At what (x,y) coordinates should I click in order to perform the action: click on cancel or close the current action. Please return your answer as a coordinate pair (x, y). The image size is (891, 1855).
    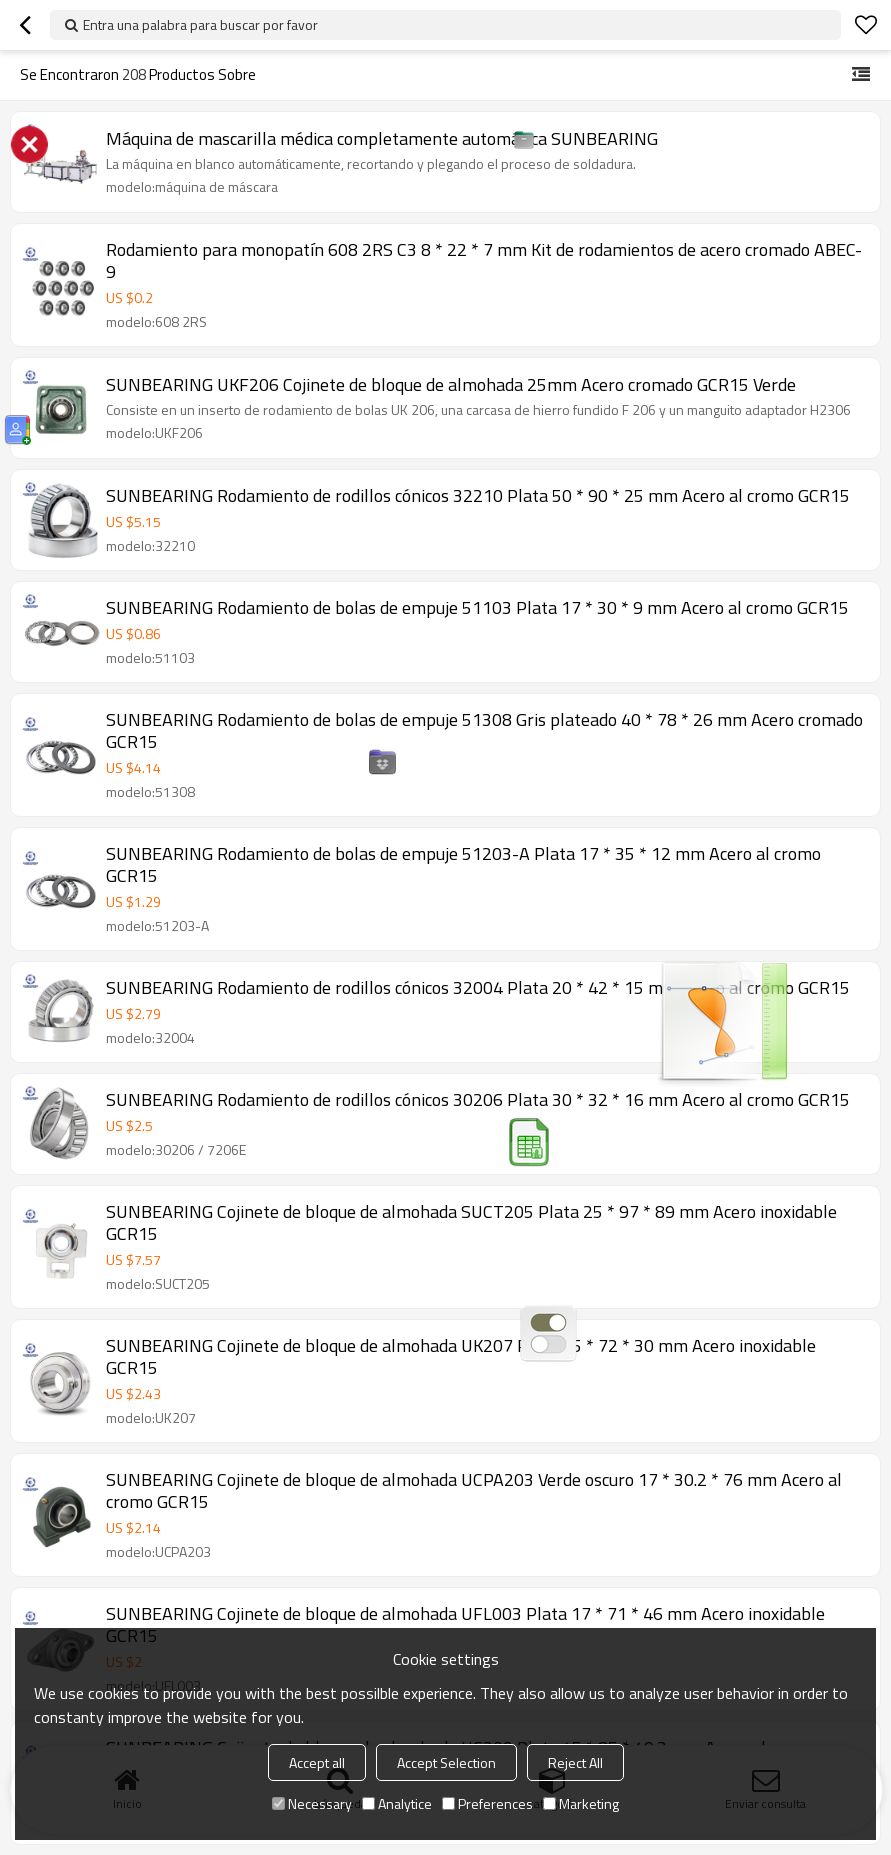
    Looking at the image, I should click on (29, 144).